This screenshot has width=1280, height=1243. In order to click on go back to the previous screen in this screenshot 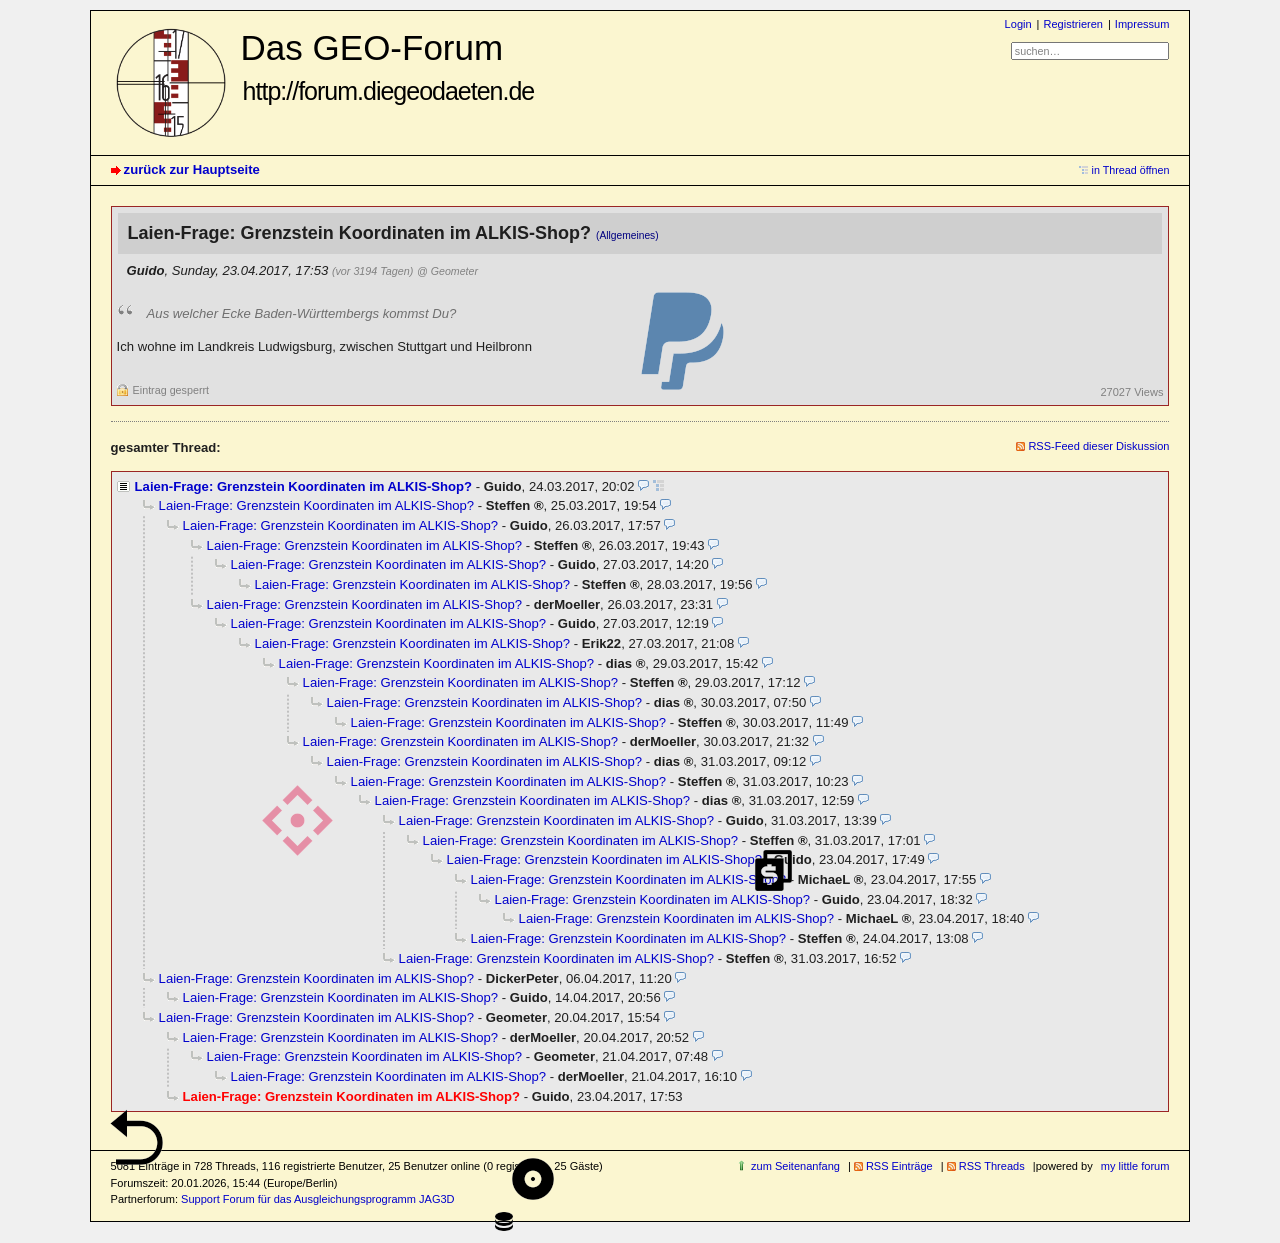, I will do `click(138, 1140)`.